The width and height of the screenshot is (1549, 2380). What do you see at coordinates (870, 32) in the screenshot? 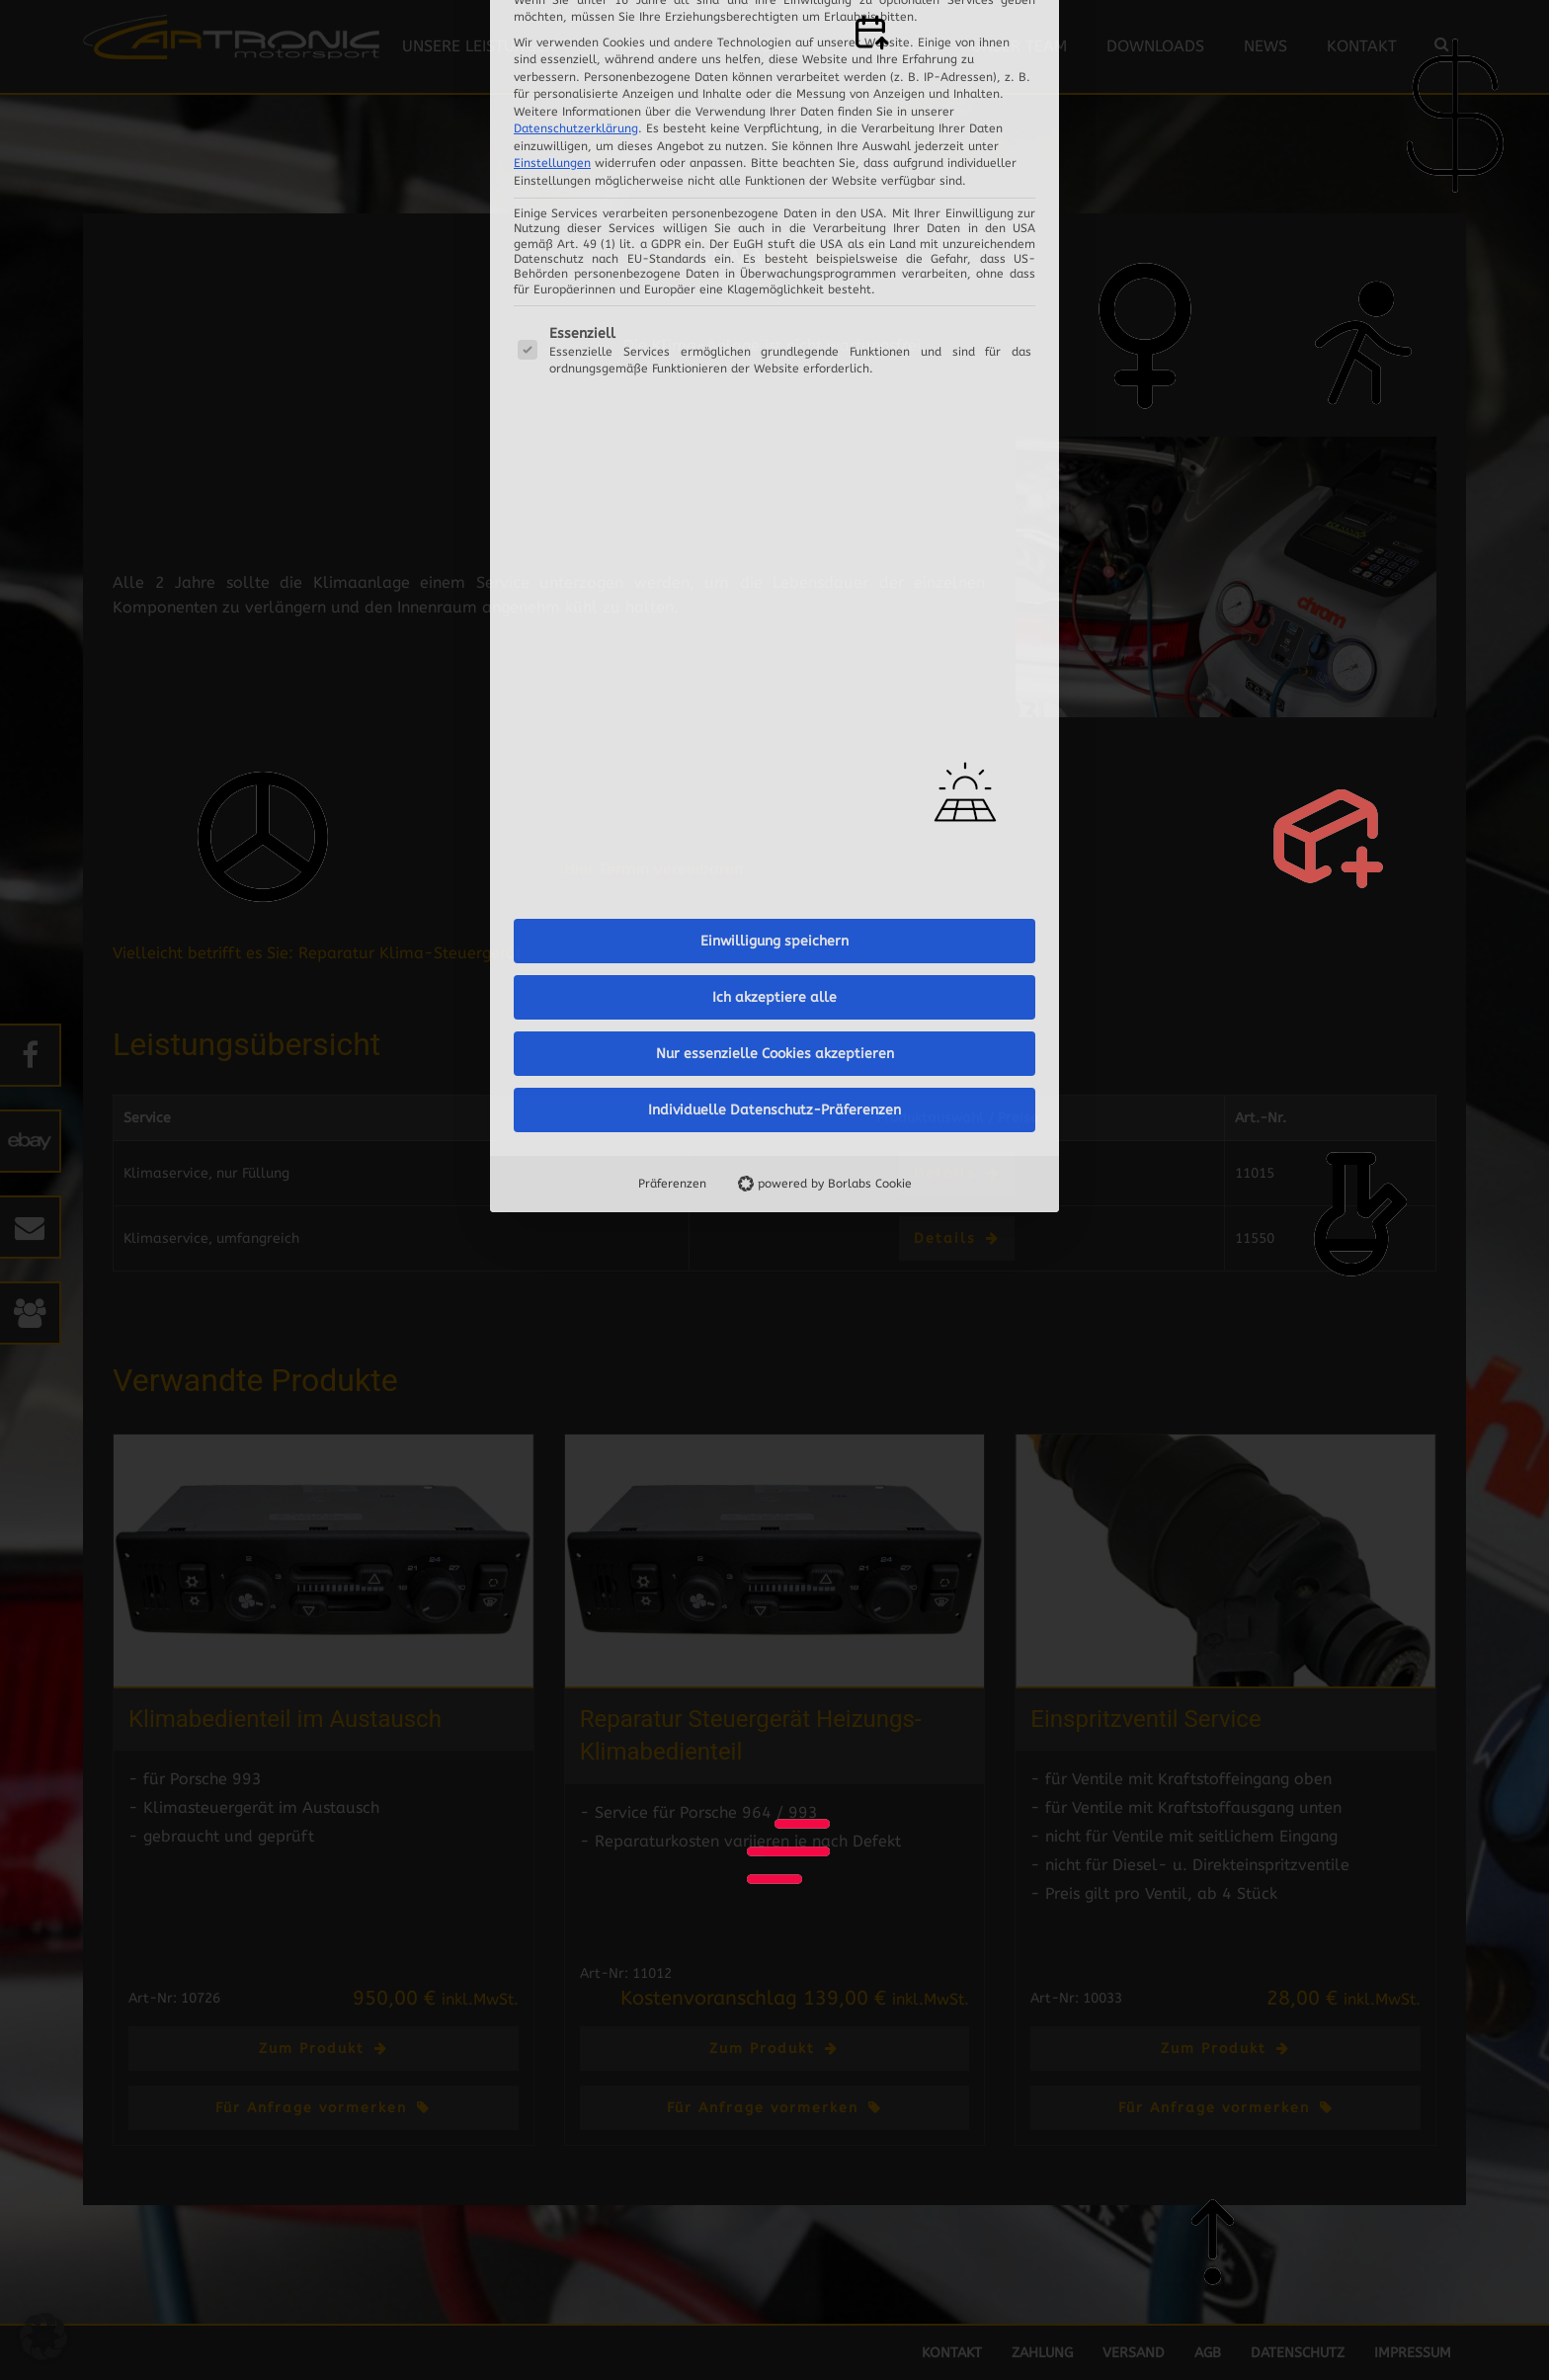
I see `upload or sync calendar events` at bounding box center [870, 32].